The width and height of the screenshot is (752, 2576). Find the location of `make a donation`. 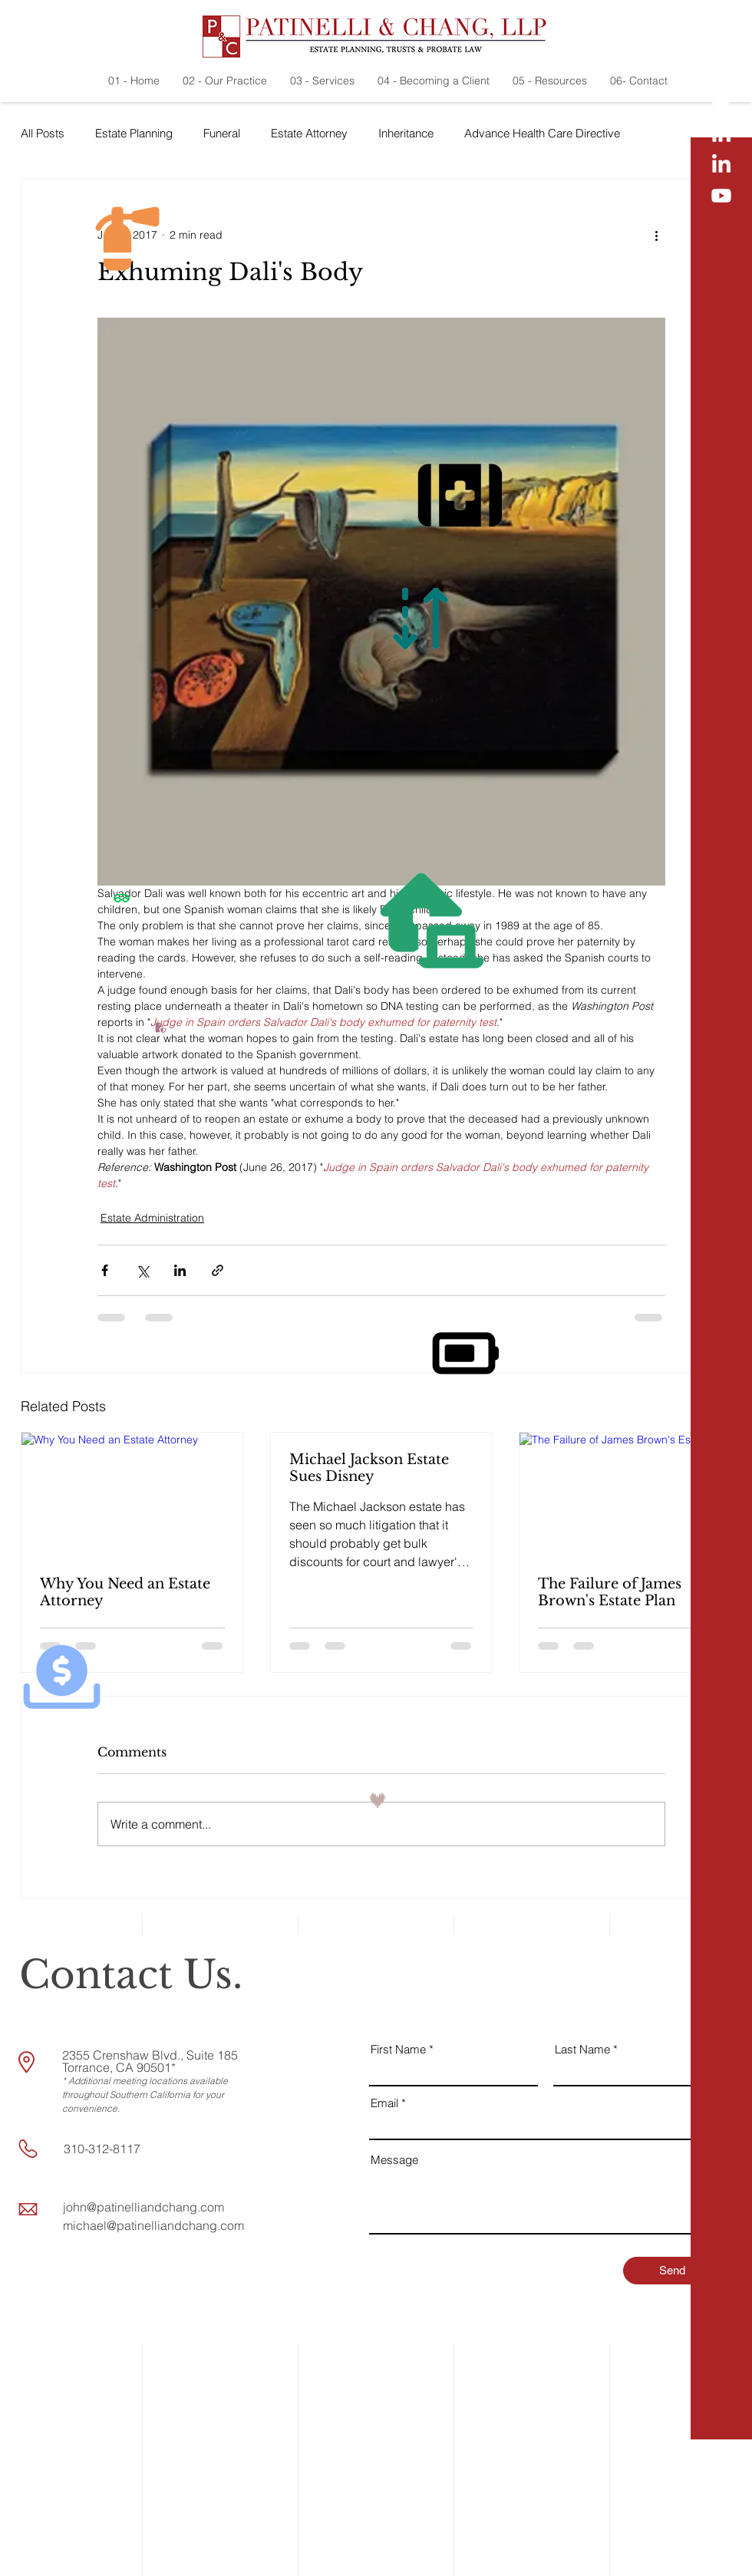

make a donation is located at coordinates (61, 1674).